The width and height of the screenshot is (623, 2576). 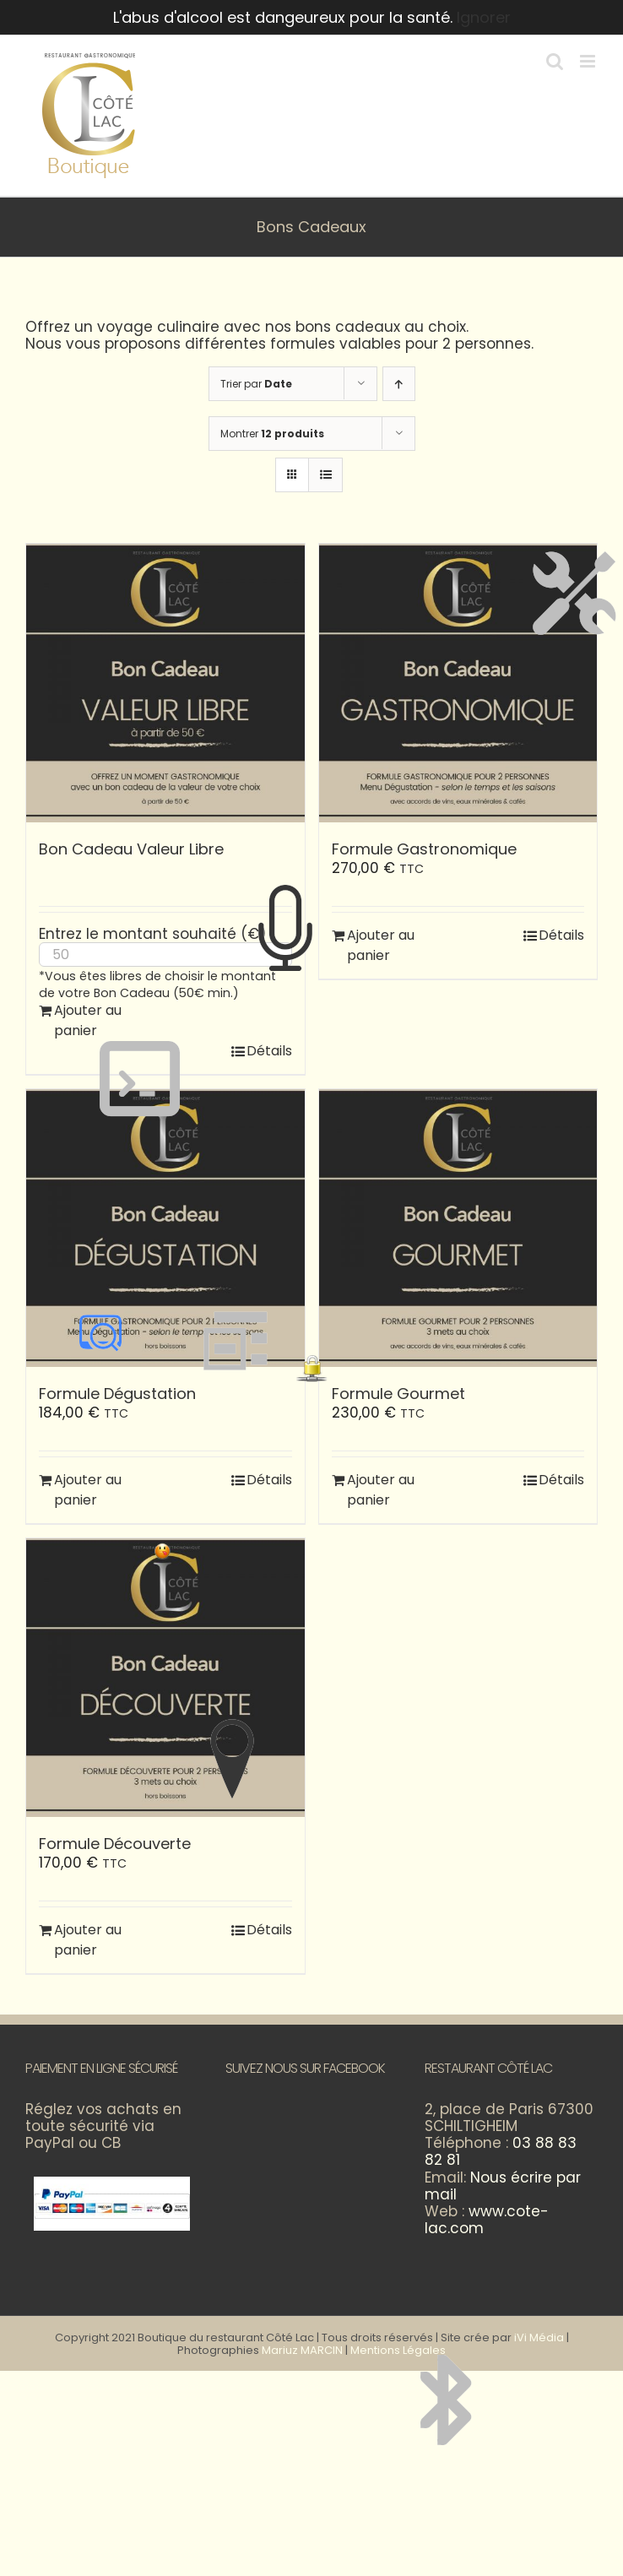 What do you see at coordinates (574, 593) in the screenshot?
I see `access system settings and preferences` at bounding box center [574, 593].